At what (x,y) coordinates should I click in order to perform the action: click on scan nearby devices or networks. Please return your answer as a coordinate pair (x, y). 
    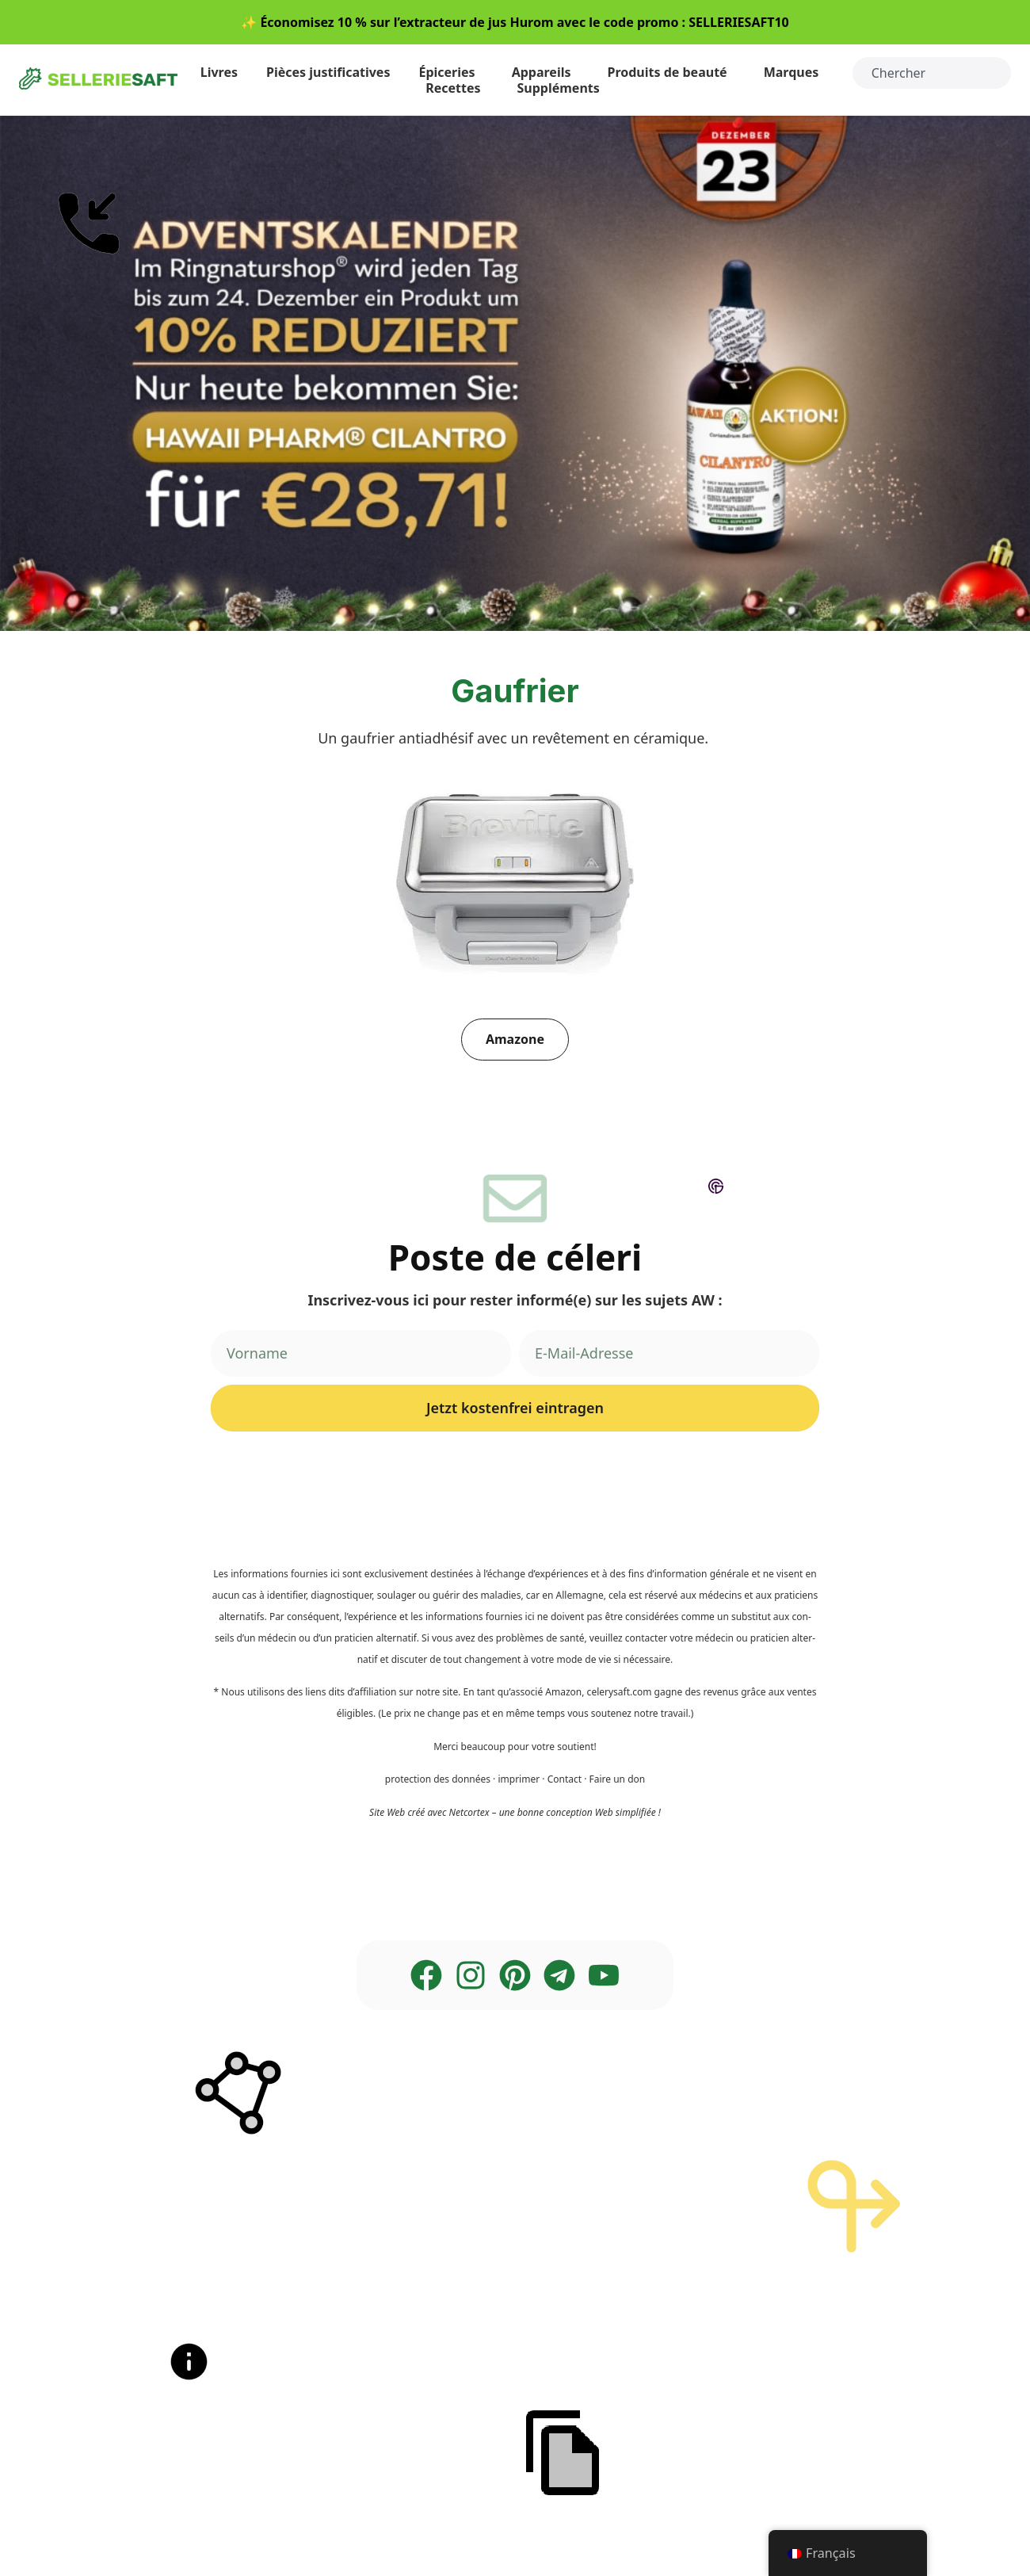
    Looking at the image, I should click on (715, 1186).